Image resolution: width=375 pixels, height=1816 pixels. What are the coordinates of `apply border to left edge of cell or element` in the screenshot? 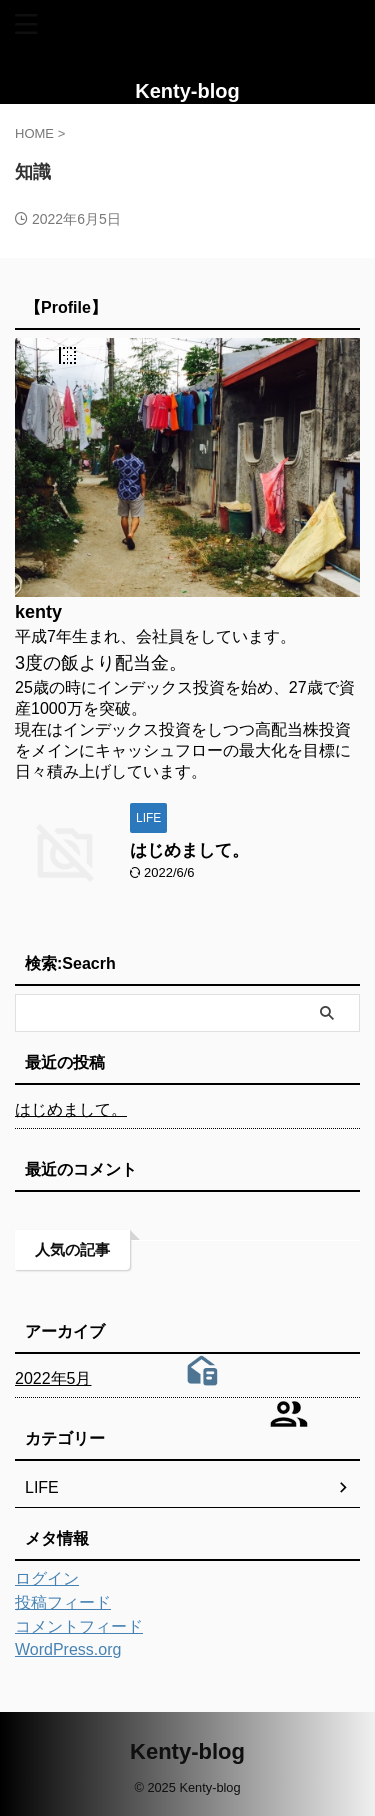 It's located at (67, 355).